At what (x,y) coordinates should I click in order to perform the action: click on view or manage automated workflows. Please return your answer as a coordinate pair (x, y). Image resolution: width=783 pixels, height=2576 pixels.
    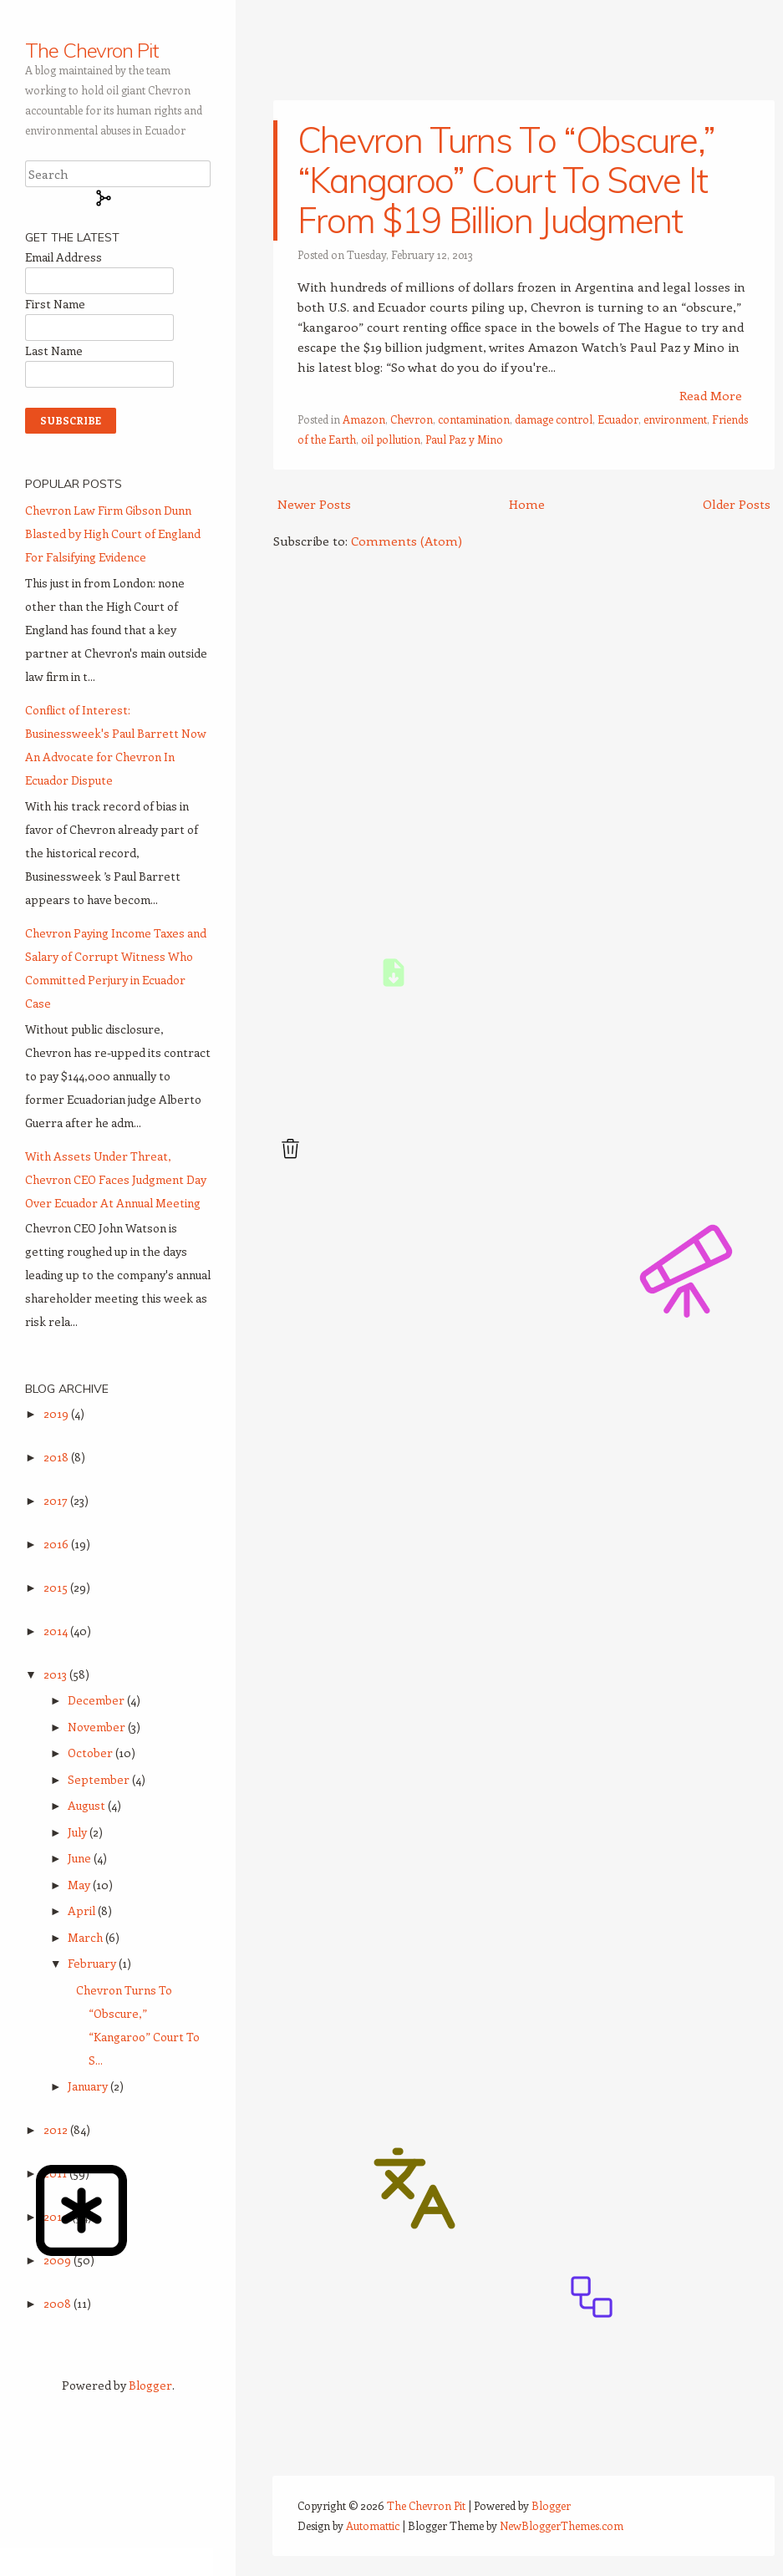
    Looking at the image, I should click on (592, 2297).